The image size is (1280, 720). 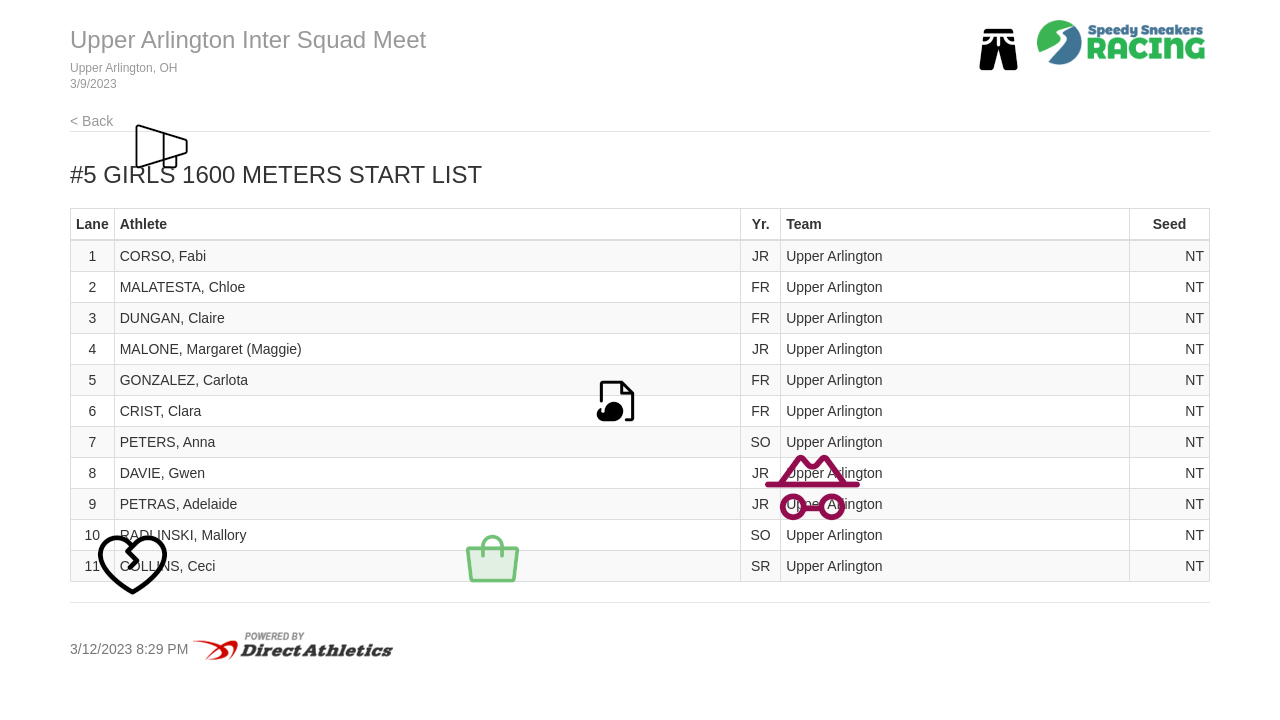 What do you see at coordinates (159, 148) in the screenshot?
I see `make an announcement` at bounding box center [159, 148].